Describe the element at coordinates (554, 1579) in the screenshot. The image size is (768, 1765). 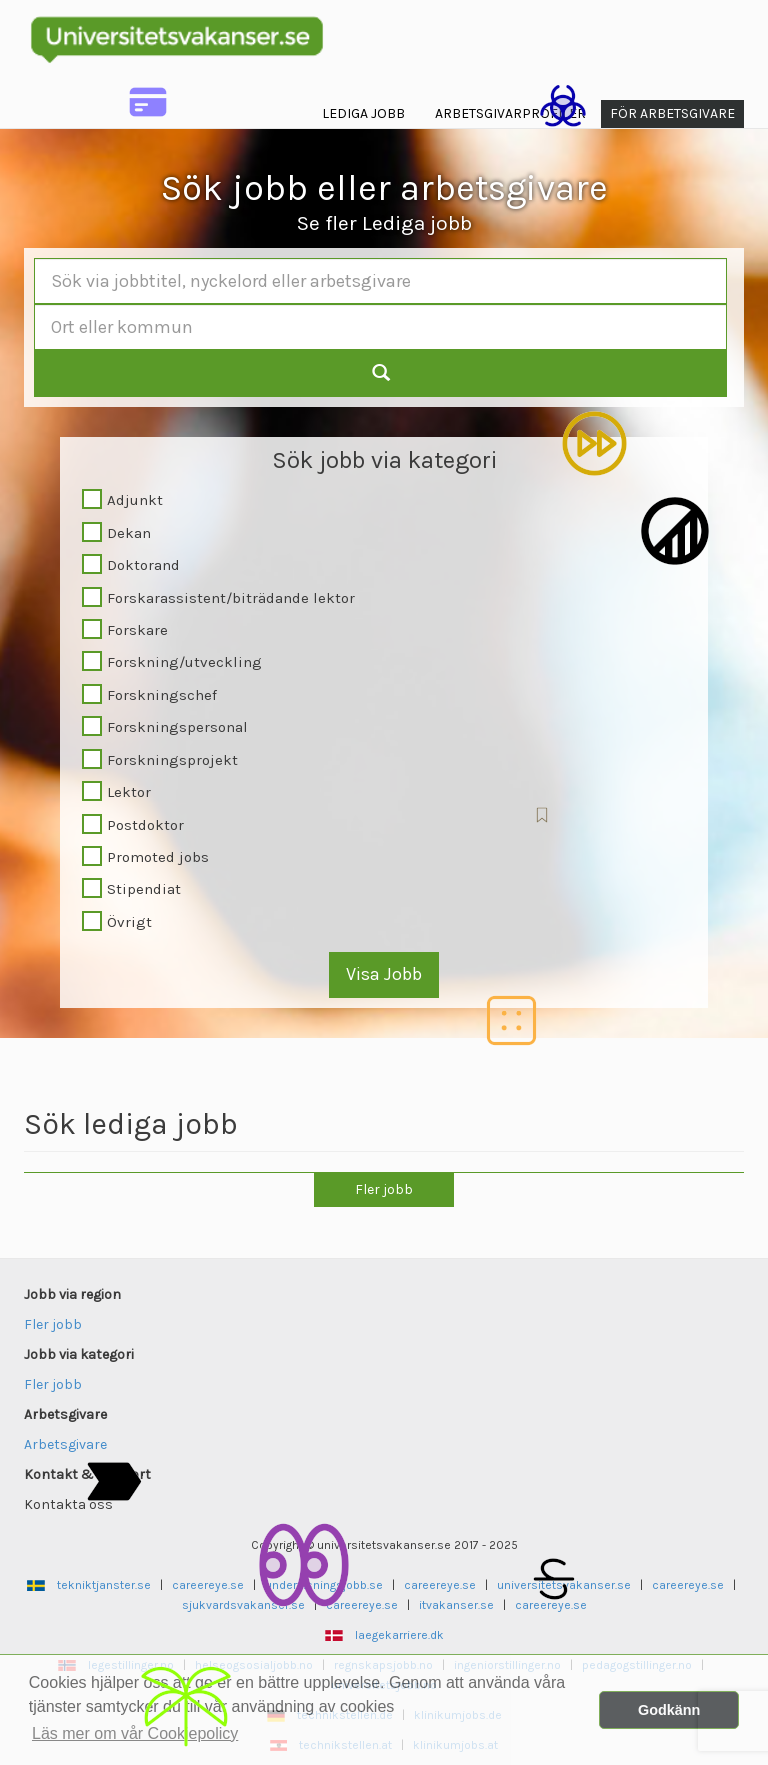
I see `apply strikethrough formatting to selected text` at that location.